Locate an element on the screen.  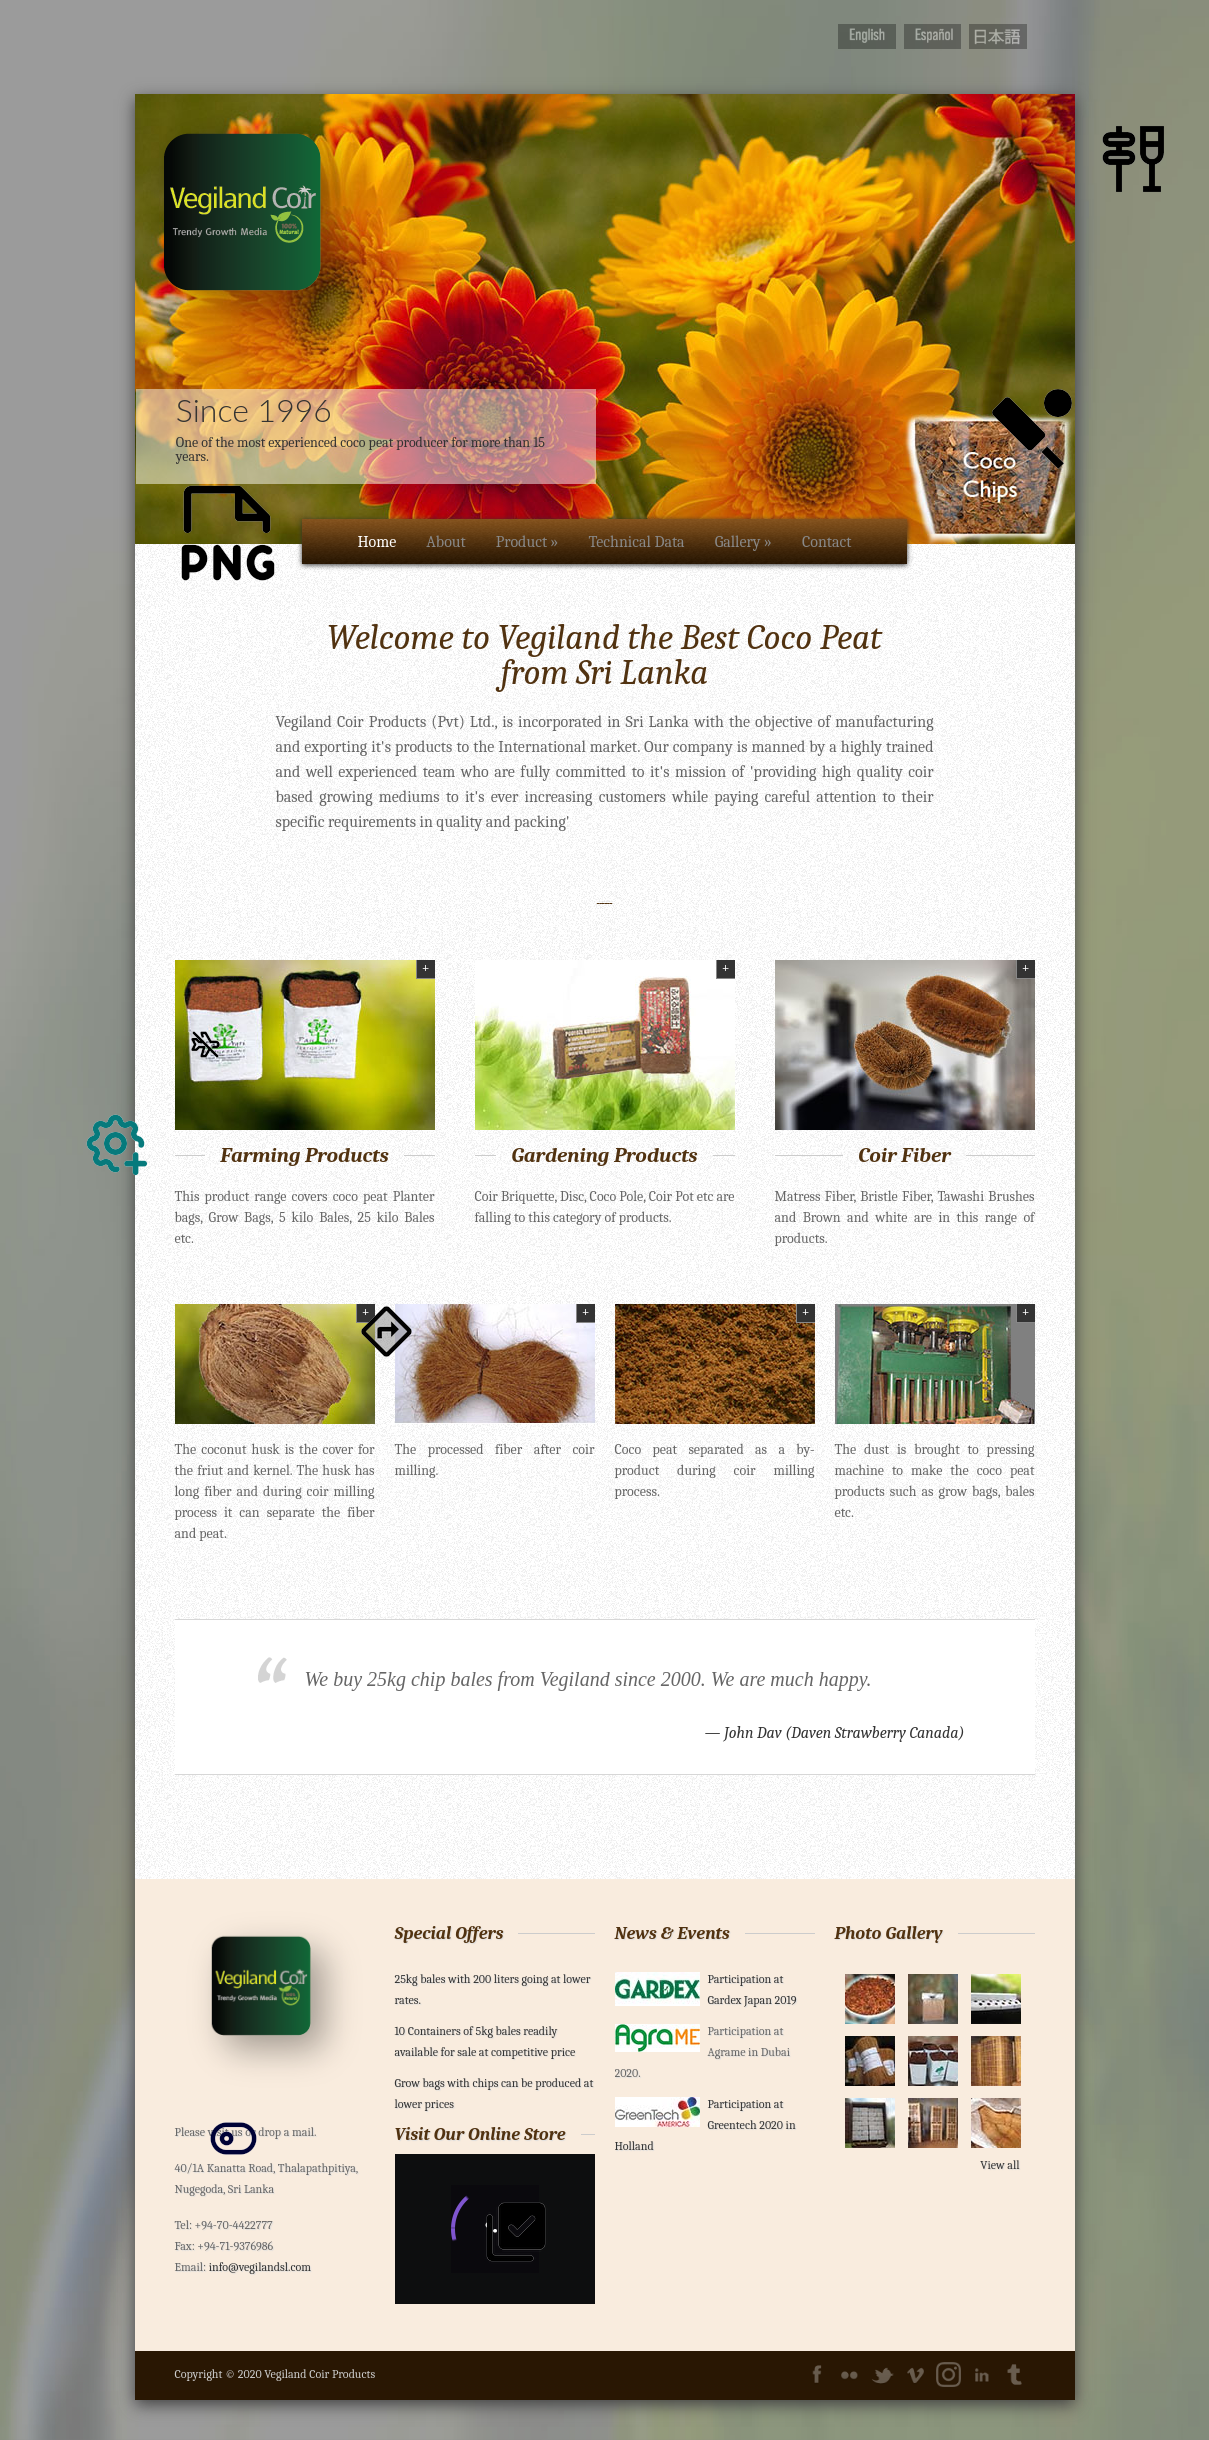
access cricket sports content is located at coordinates (1032, 429).